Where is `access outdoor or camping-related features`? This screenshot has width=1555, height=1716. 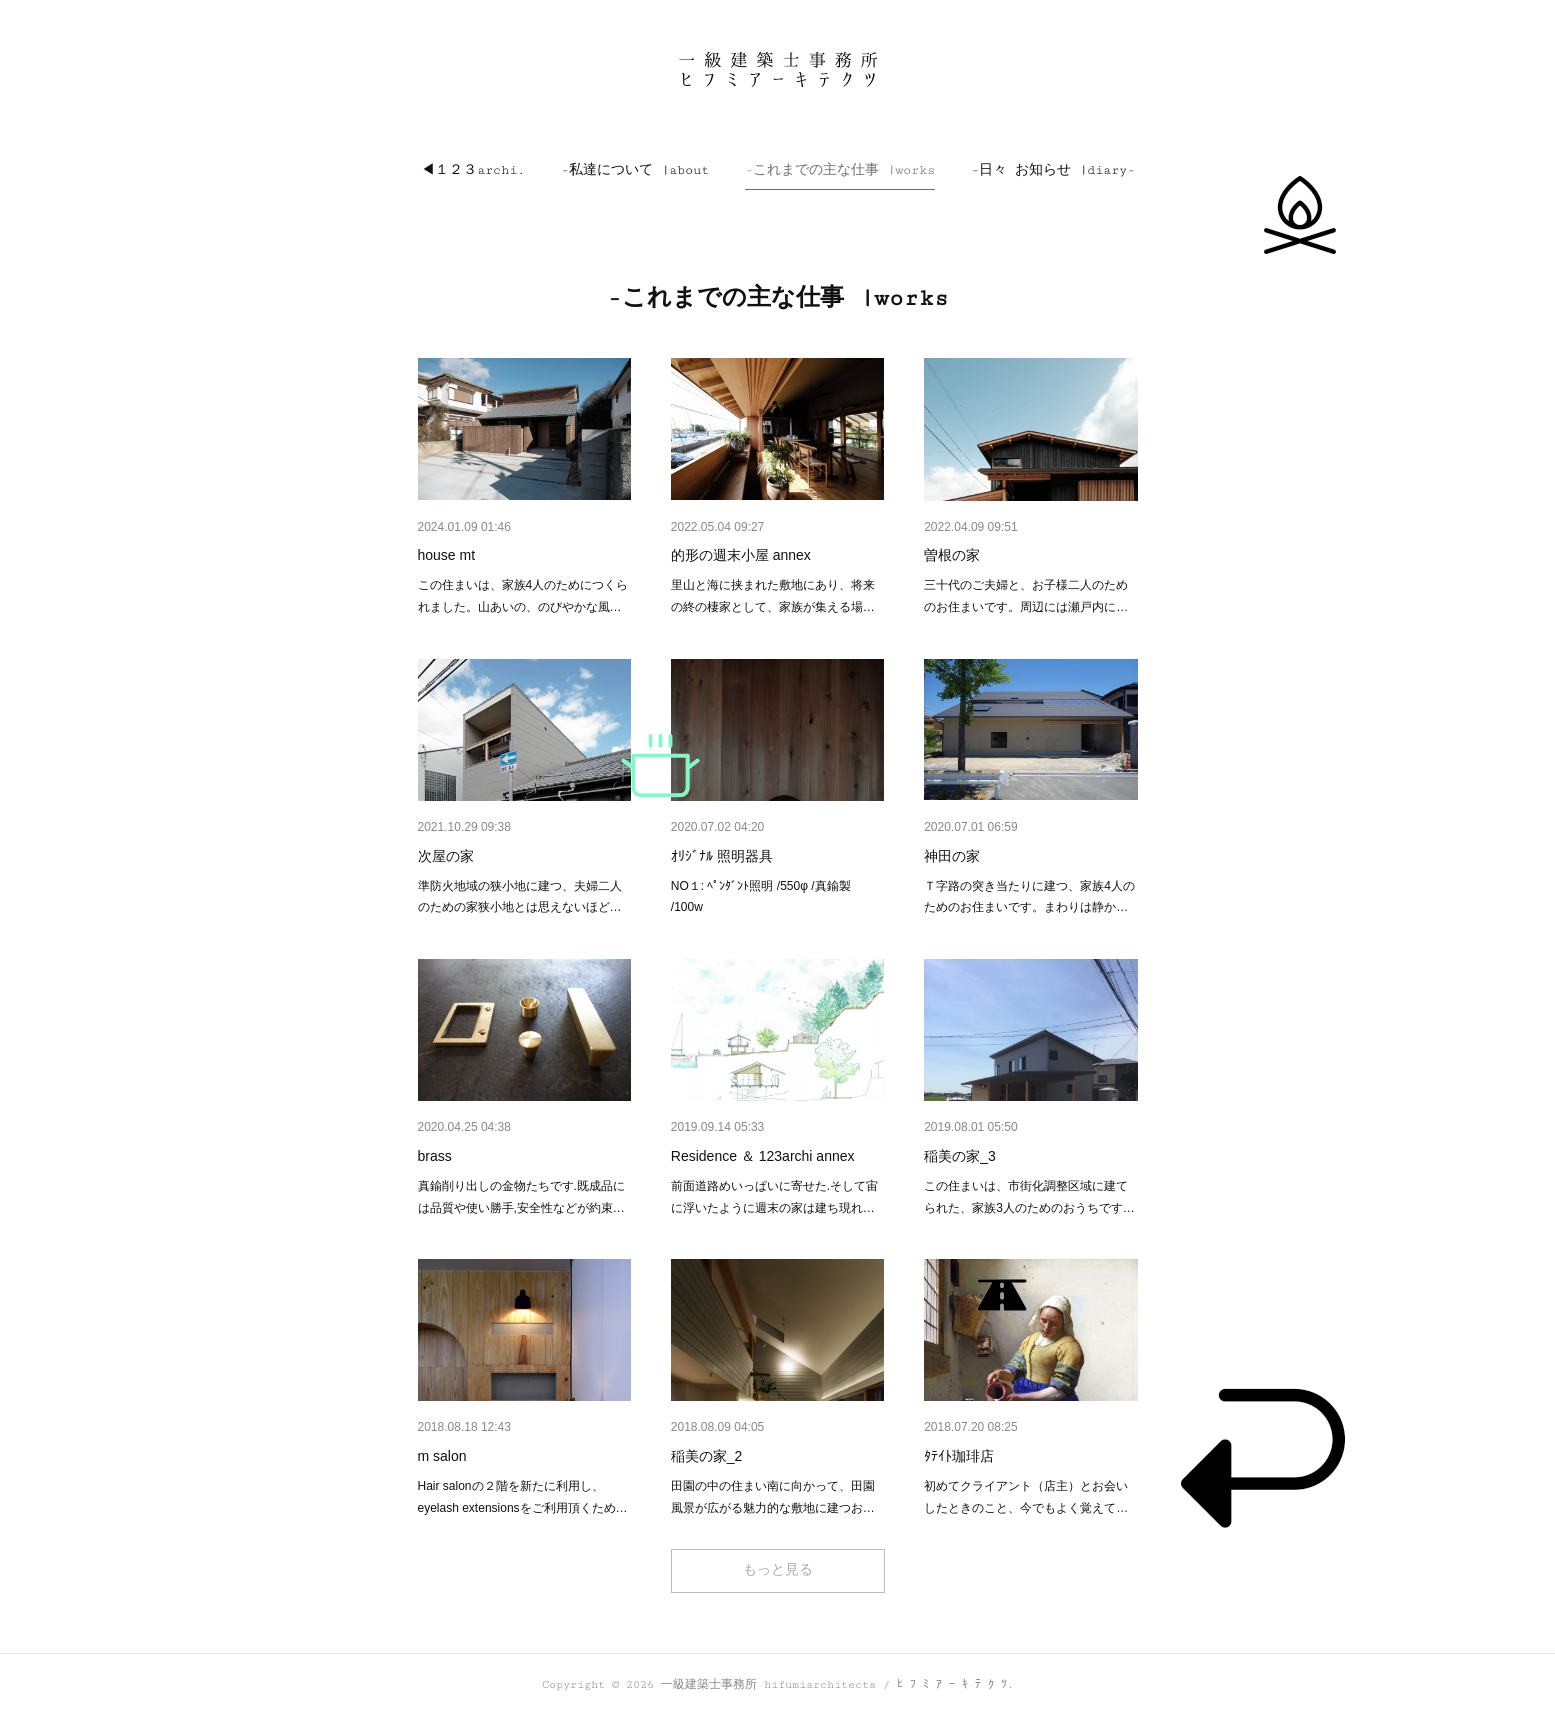
access outdoor or camping-related features is located at coordinates (1300, 215).